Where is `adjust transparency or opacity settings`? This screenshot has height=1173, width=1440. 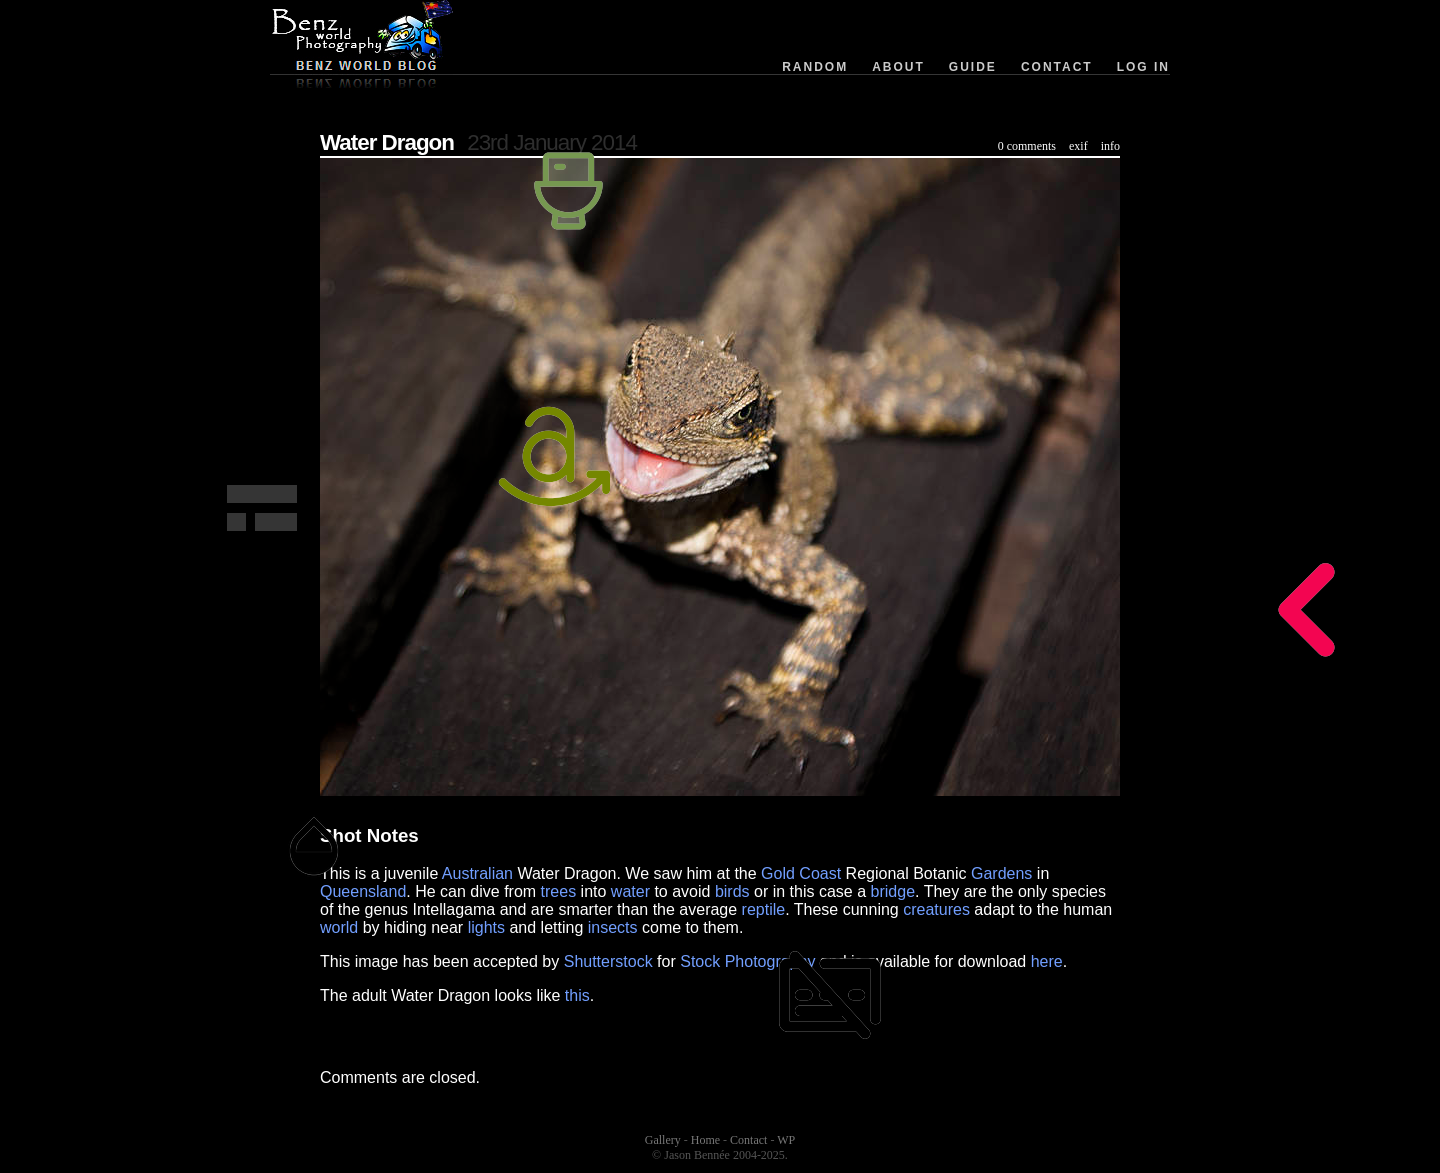
adjust transparency or opacity settings is located at coordinates (314, 846).